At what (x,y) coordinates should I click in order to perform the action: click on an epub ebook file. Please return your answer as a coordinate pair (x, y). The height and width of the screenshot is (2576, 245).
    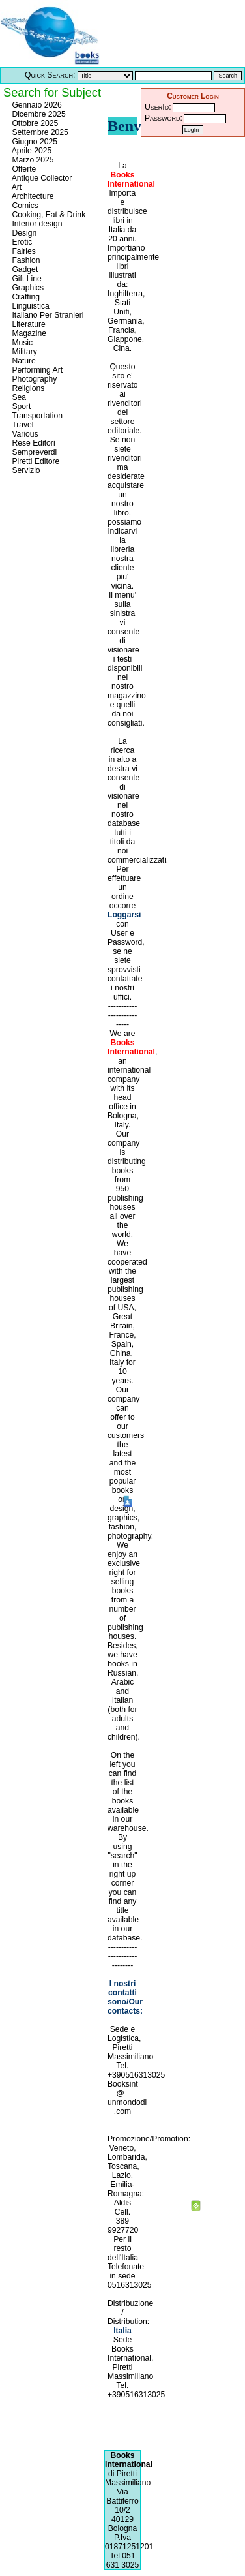
    Looking at the image, I should click on (195, 2205).